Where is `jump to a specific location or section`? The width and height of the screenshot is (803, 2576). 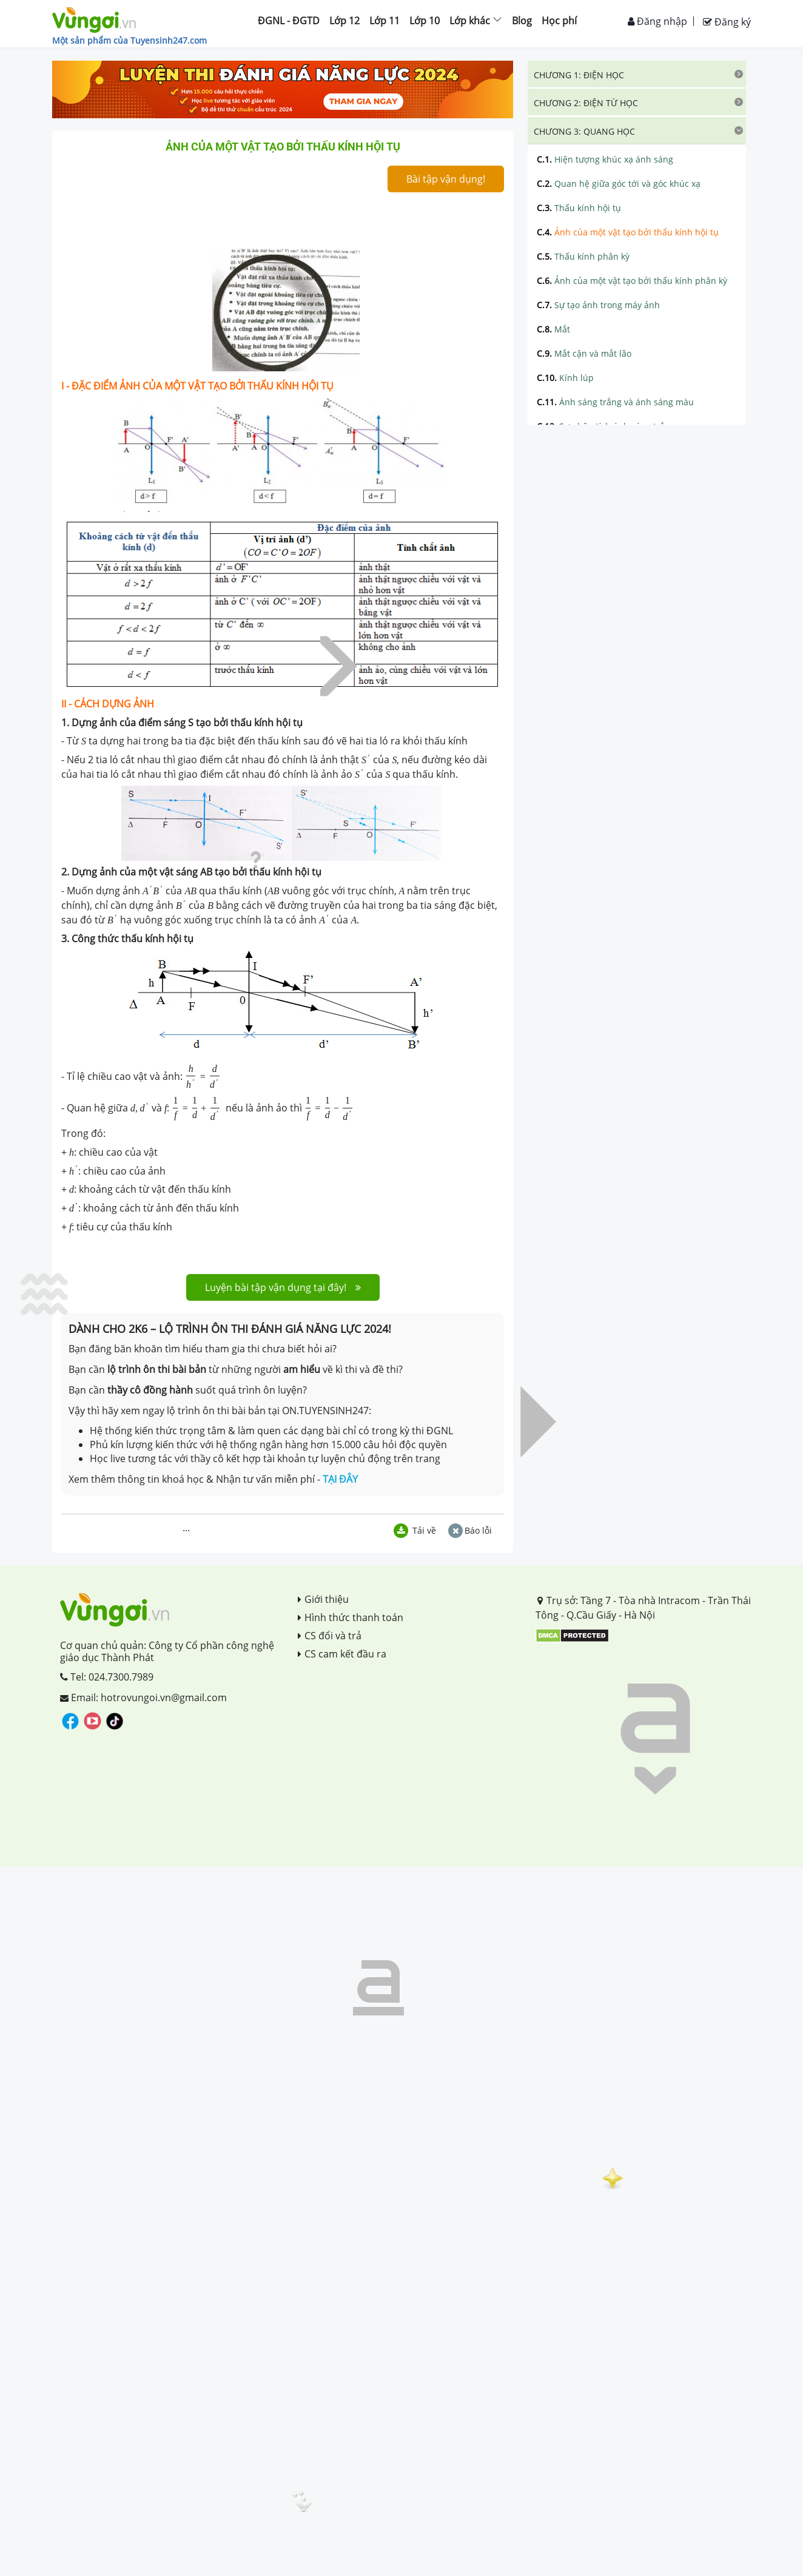 jump to a specific location or section is located at coordinates (302, 2501).